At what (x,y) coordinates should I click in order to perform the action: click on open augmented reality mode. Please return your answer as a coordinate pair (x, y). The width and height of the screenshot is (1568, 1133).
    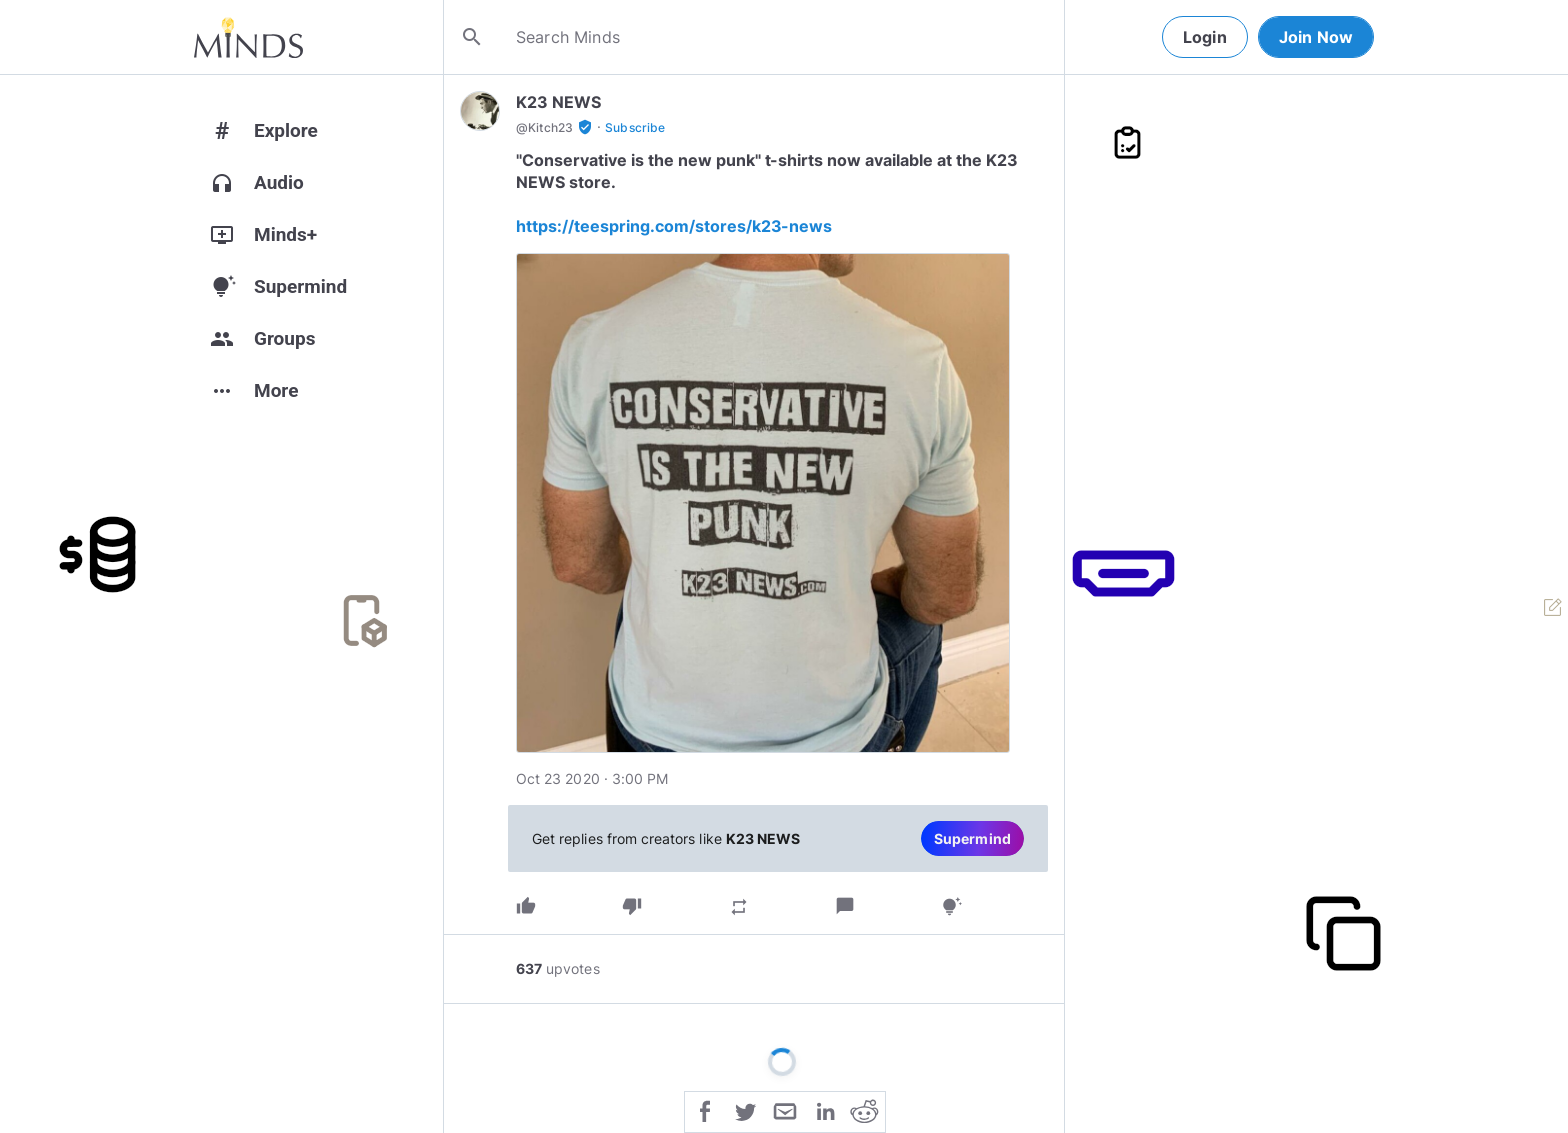
    Looking at the image, I should click on (361, 620).